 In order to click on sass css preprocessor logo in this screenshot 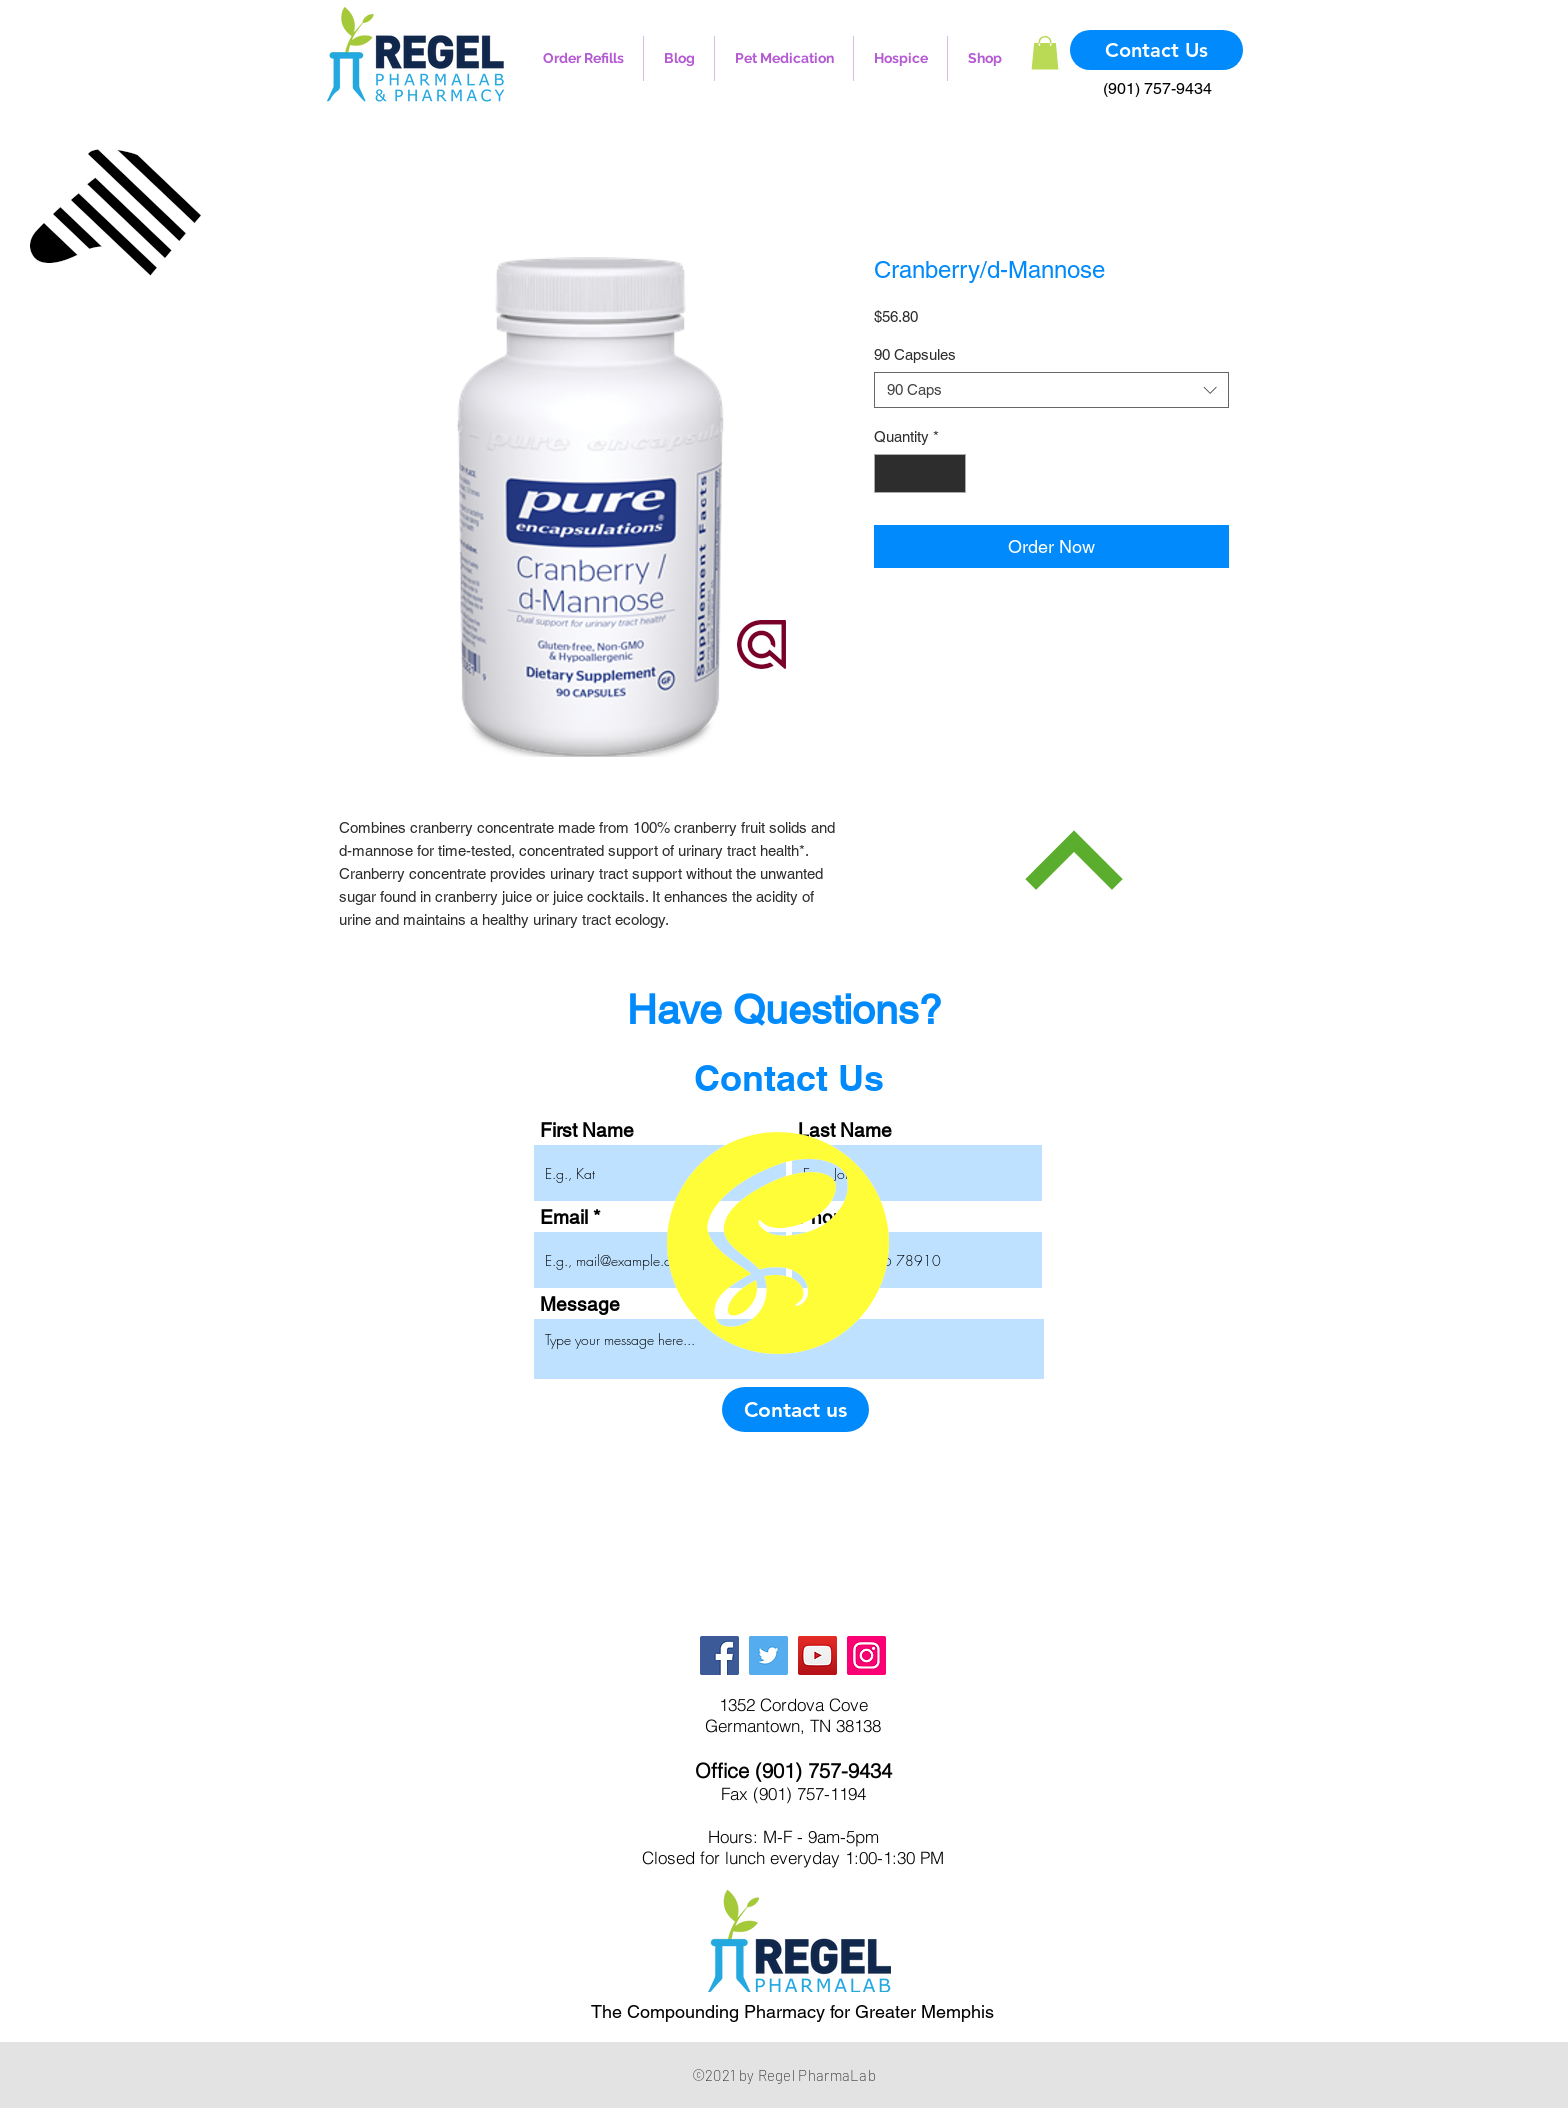, I will do `click(778, 1243)`.